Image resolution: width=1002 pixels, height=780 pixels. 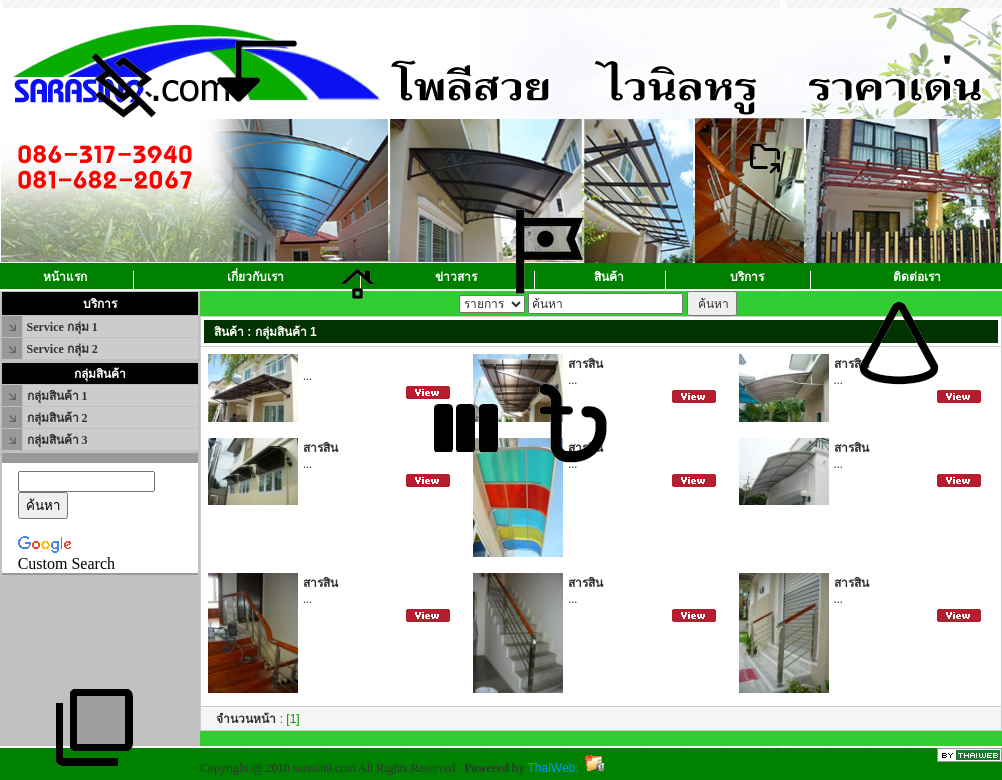 What do you see at coordinates (123, 88) in the screenshot?
I see `clear all map layers` at bounding box center [123, 88].